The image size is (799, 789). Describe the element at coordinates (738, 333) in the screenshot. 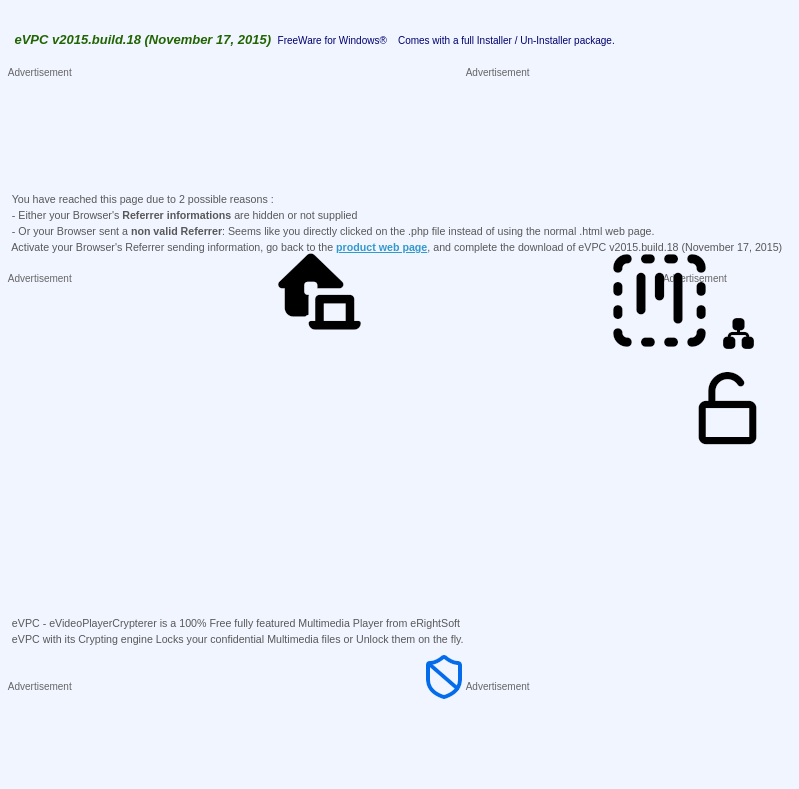

I see `view organizational hierarchy or structure` at that location.